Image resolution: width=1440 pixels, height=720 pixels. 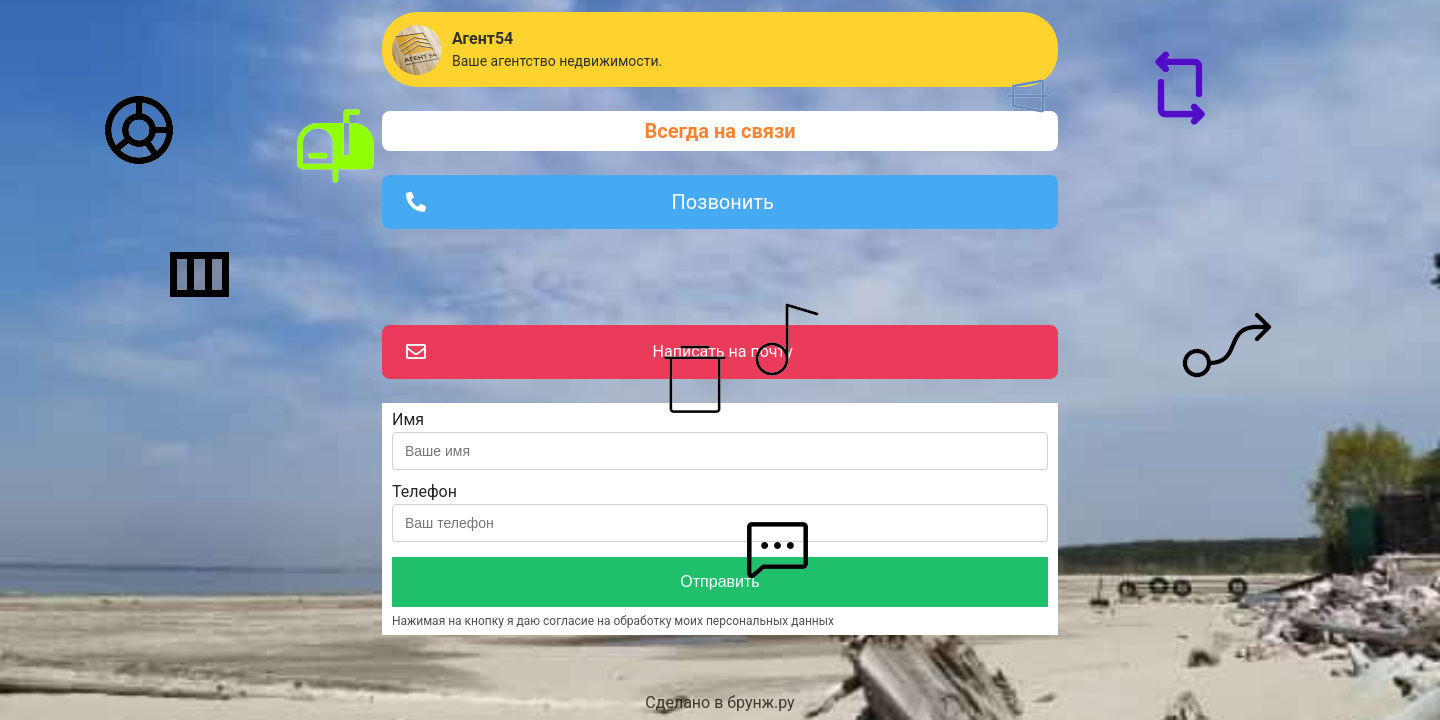 What do you see at coordinates (139, 130) in the screenshot?
I see `view data breakdown in a donut chart` at bounding box center [139, 130].